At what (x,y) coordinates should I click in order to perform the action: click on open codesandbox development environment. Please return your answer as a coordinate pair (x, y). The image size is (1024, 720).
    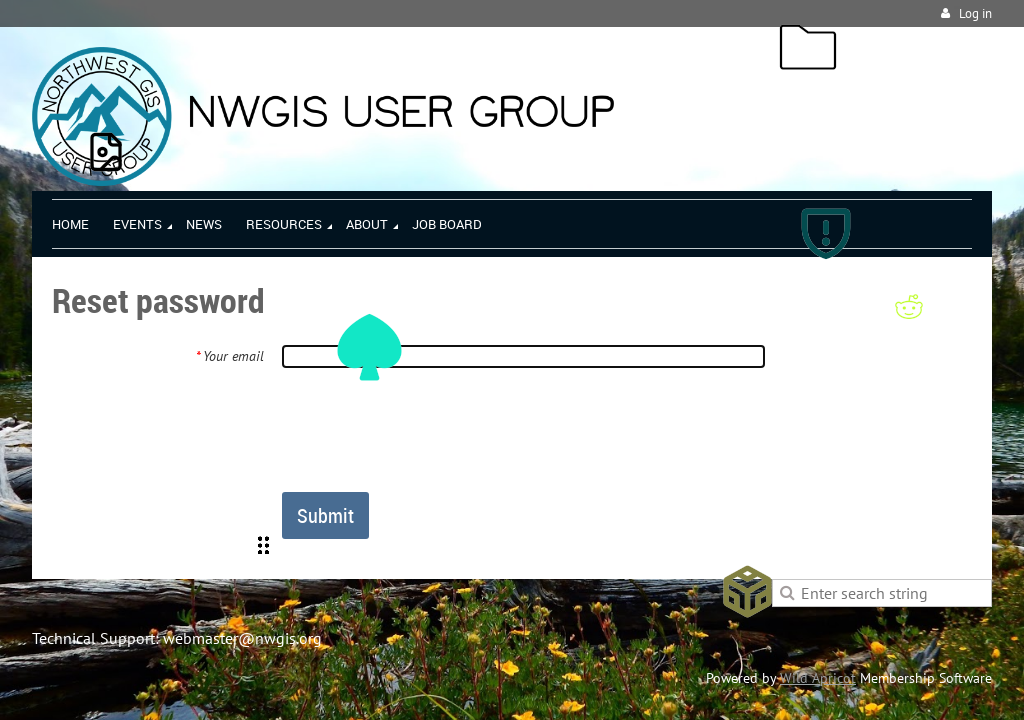
    Looking at the image, I should click on (747, 591).